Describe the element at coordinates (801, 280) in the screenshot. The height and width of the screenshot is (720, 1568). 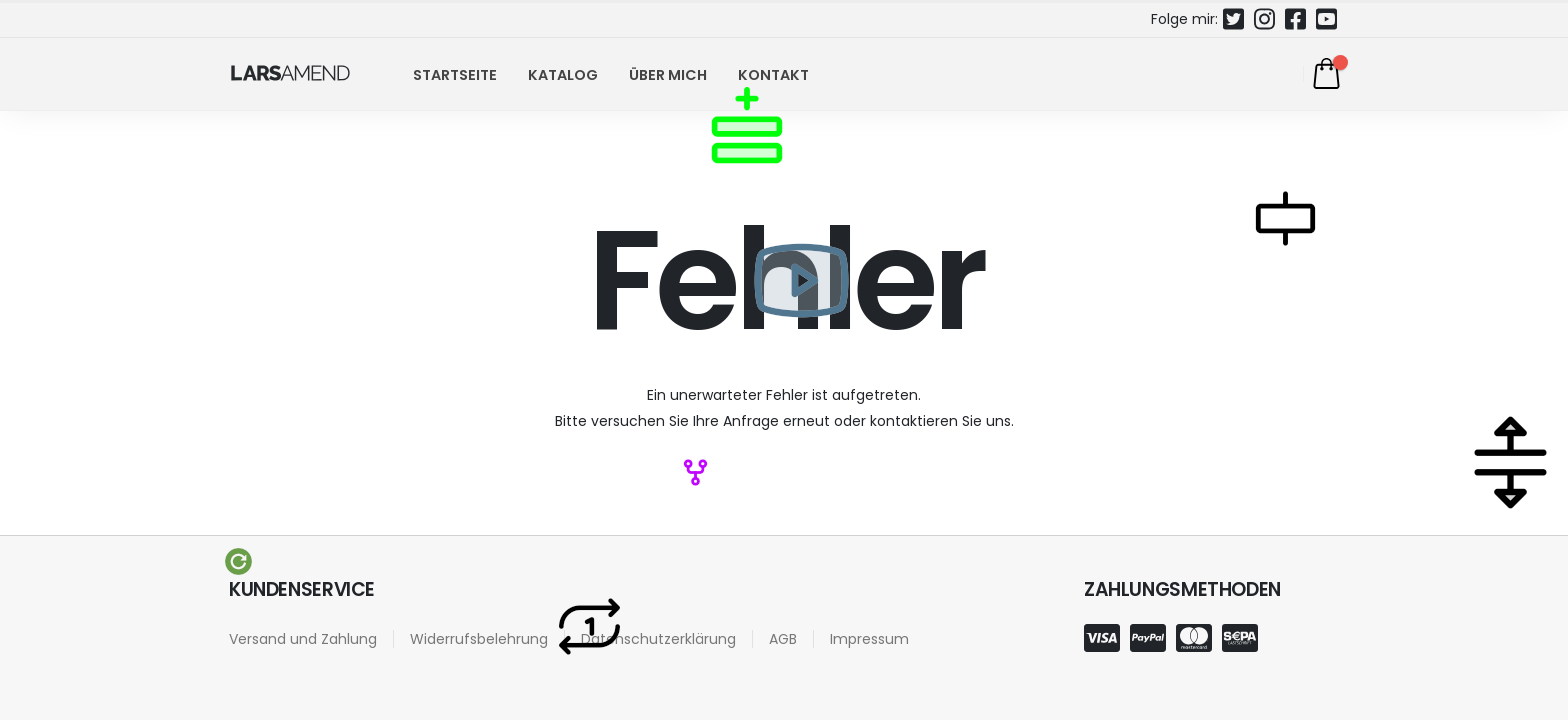
I see `open YouTube app` at that location.